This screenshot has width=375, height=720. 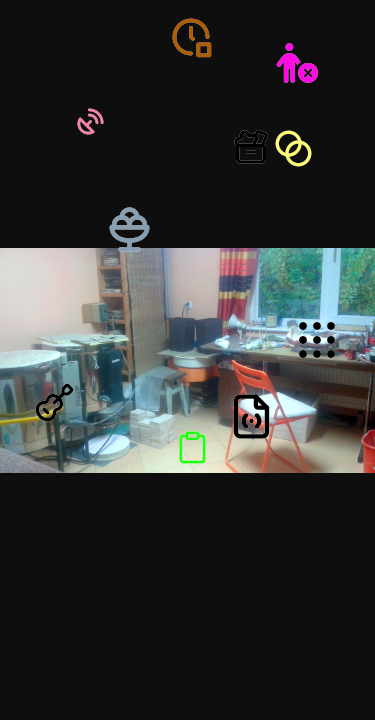 What do you see at coordinates (293, 148) in the screenshot?
I see `blend or merge layers together` at bounding box center [293, 148].